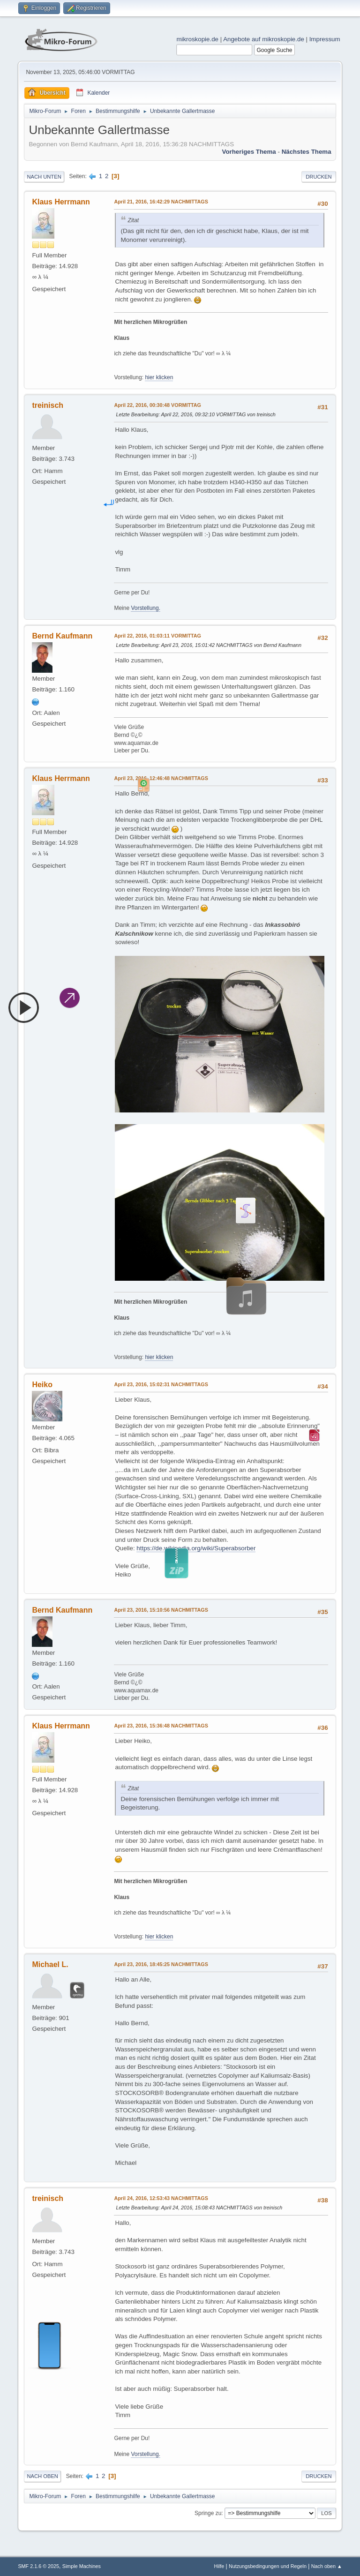 This screenshot has height=2576, width=360. Describe the element at coordinates (314, 1435) in the screenshot. I see `open libreoffice math equation editor` at that location.